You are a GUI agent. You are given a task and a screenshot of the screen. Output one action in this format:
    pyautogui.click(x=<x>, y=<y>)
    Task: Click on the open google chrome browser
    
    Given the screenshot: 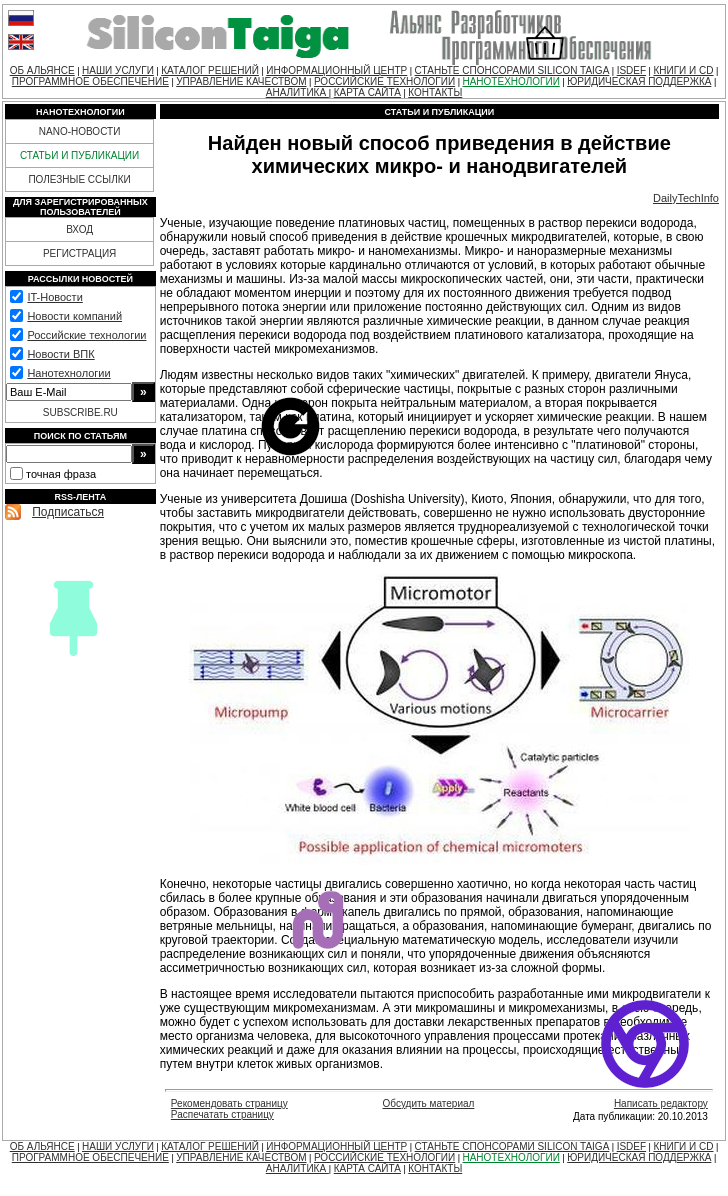 What is the action you would take?
    pyautogui.click(x=645, y=1044)
    